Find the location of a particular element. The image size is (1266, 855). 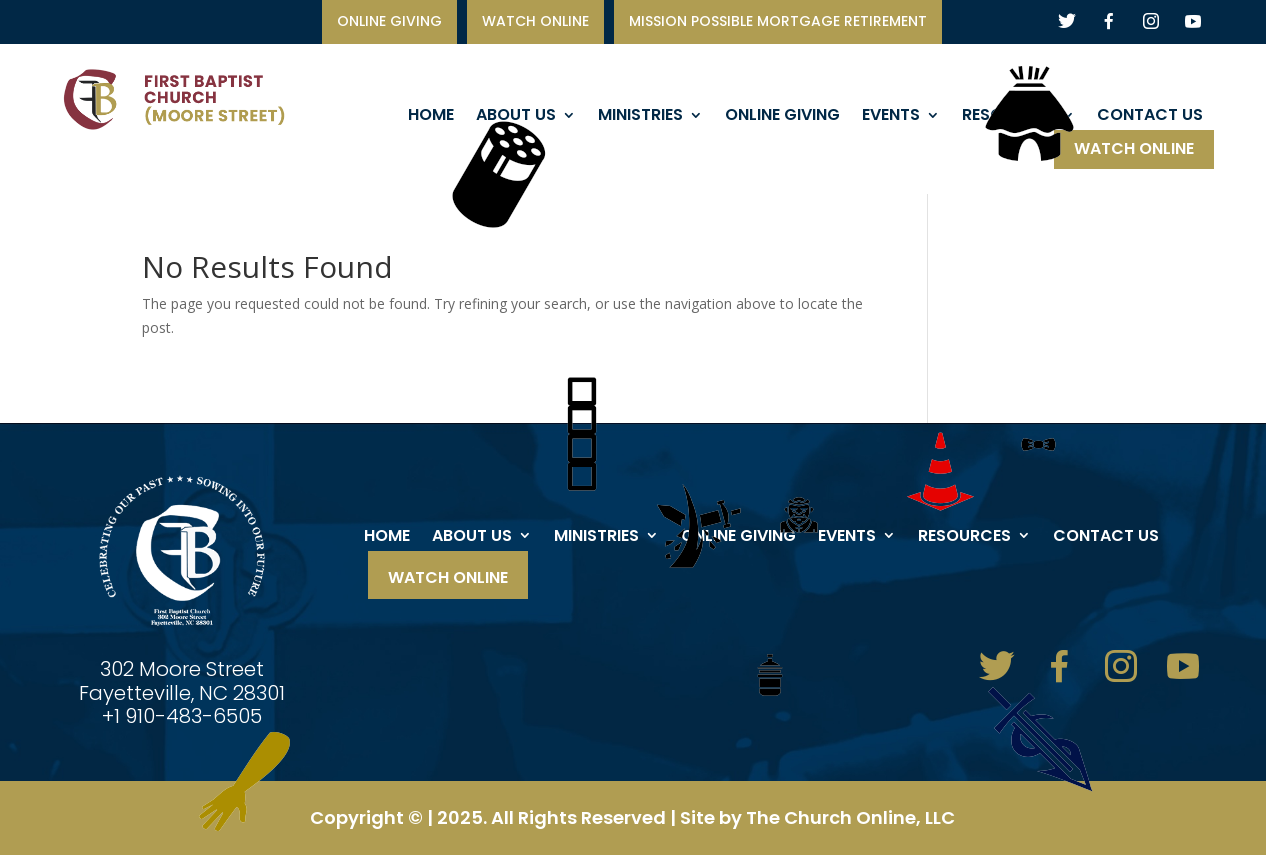

select a hut or shelter in-game is located at coordinates (1029, 113).